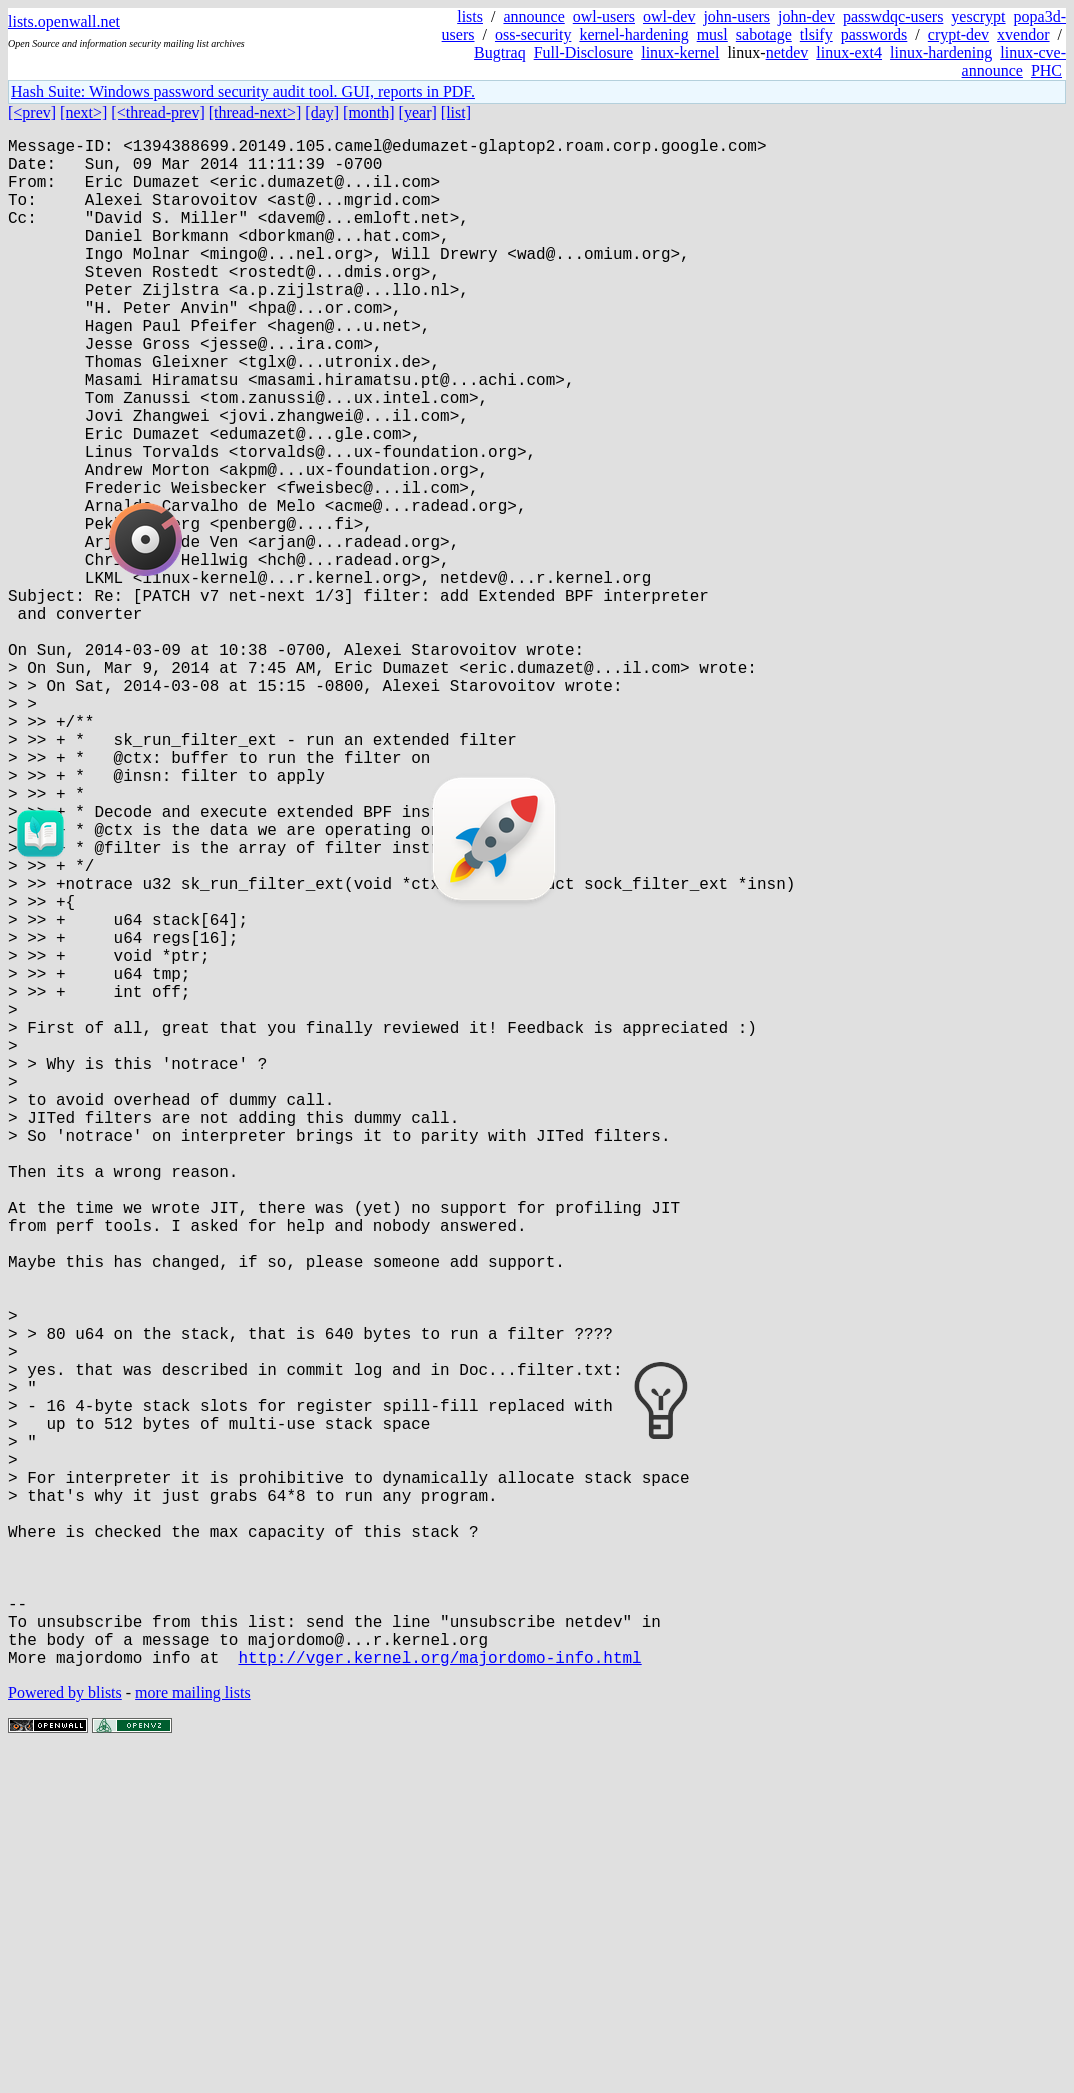 The image size is (1074, 2093). Describe the element at coordinates (40, 833) in the screenshot. I see `open foliate e-book reader app` at that location.